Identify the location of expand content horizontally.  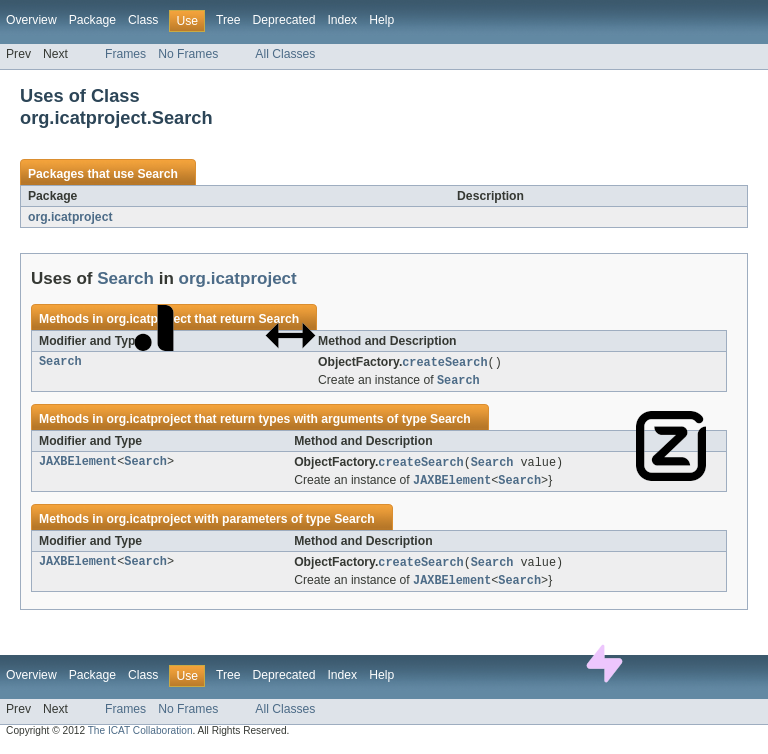
(290, 335).